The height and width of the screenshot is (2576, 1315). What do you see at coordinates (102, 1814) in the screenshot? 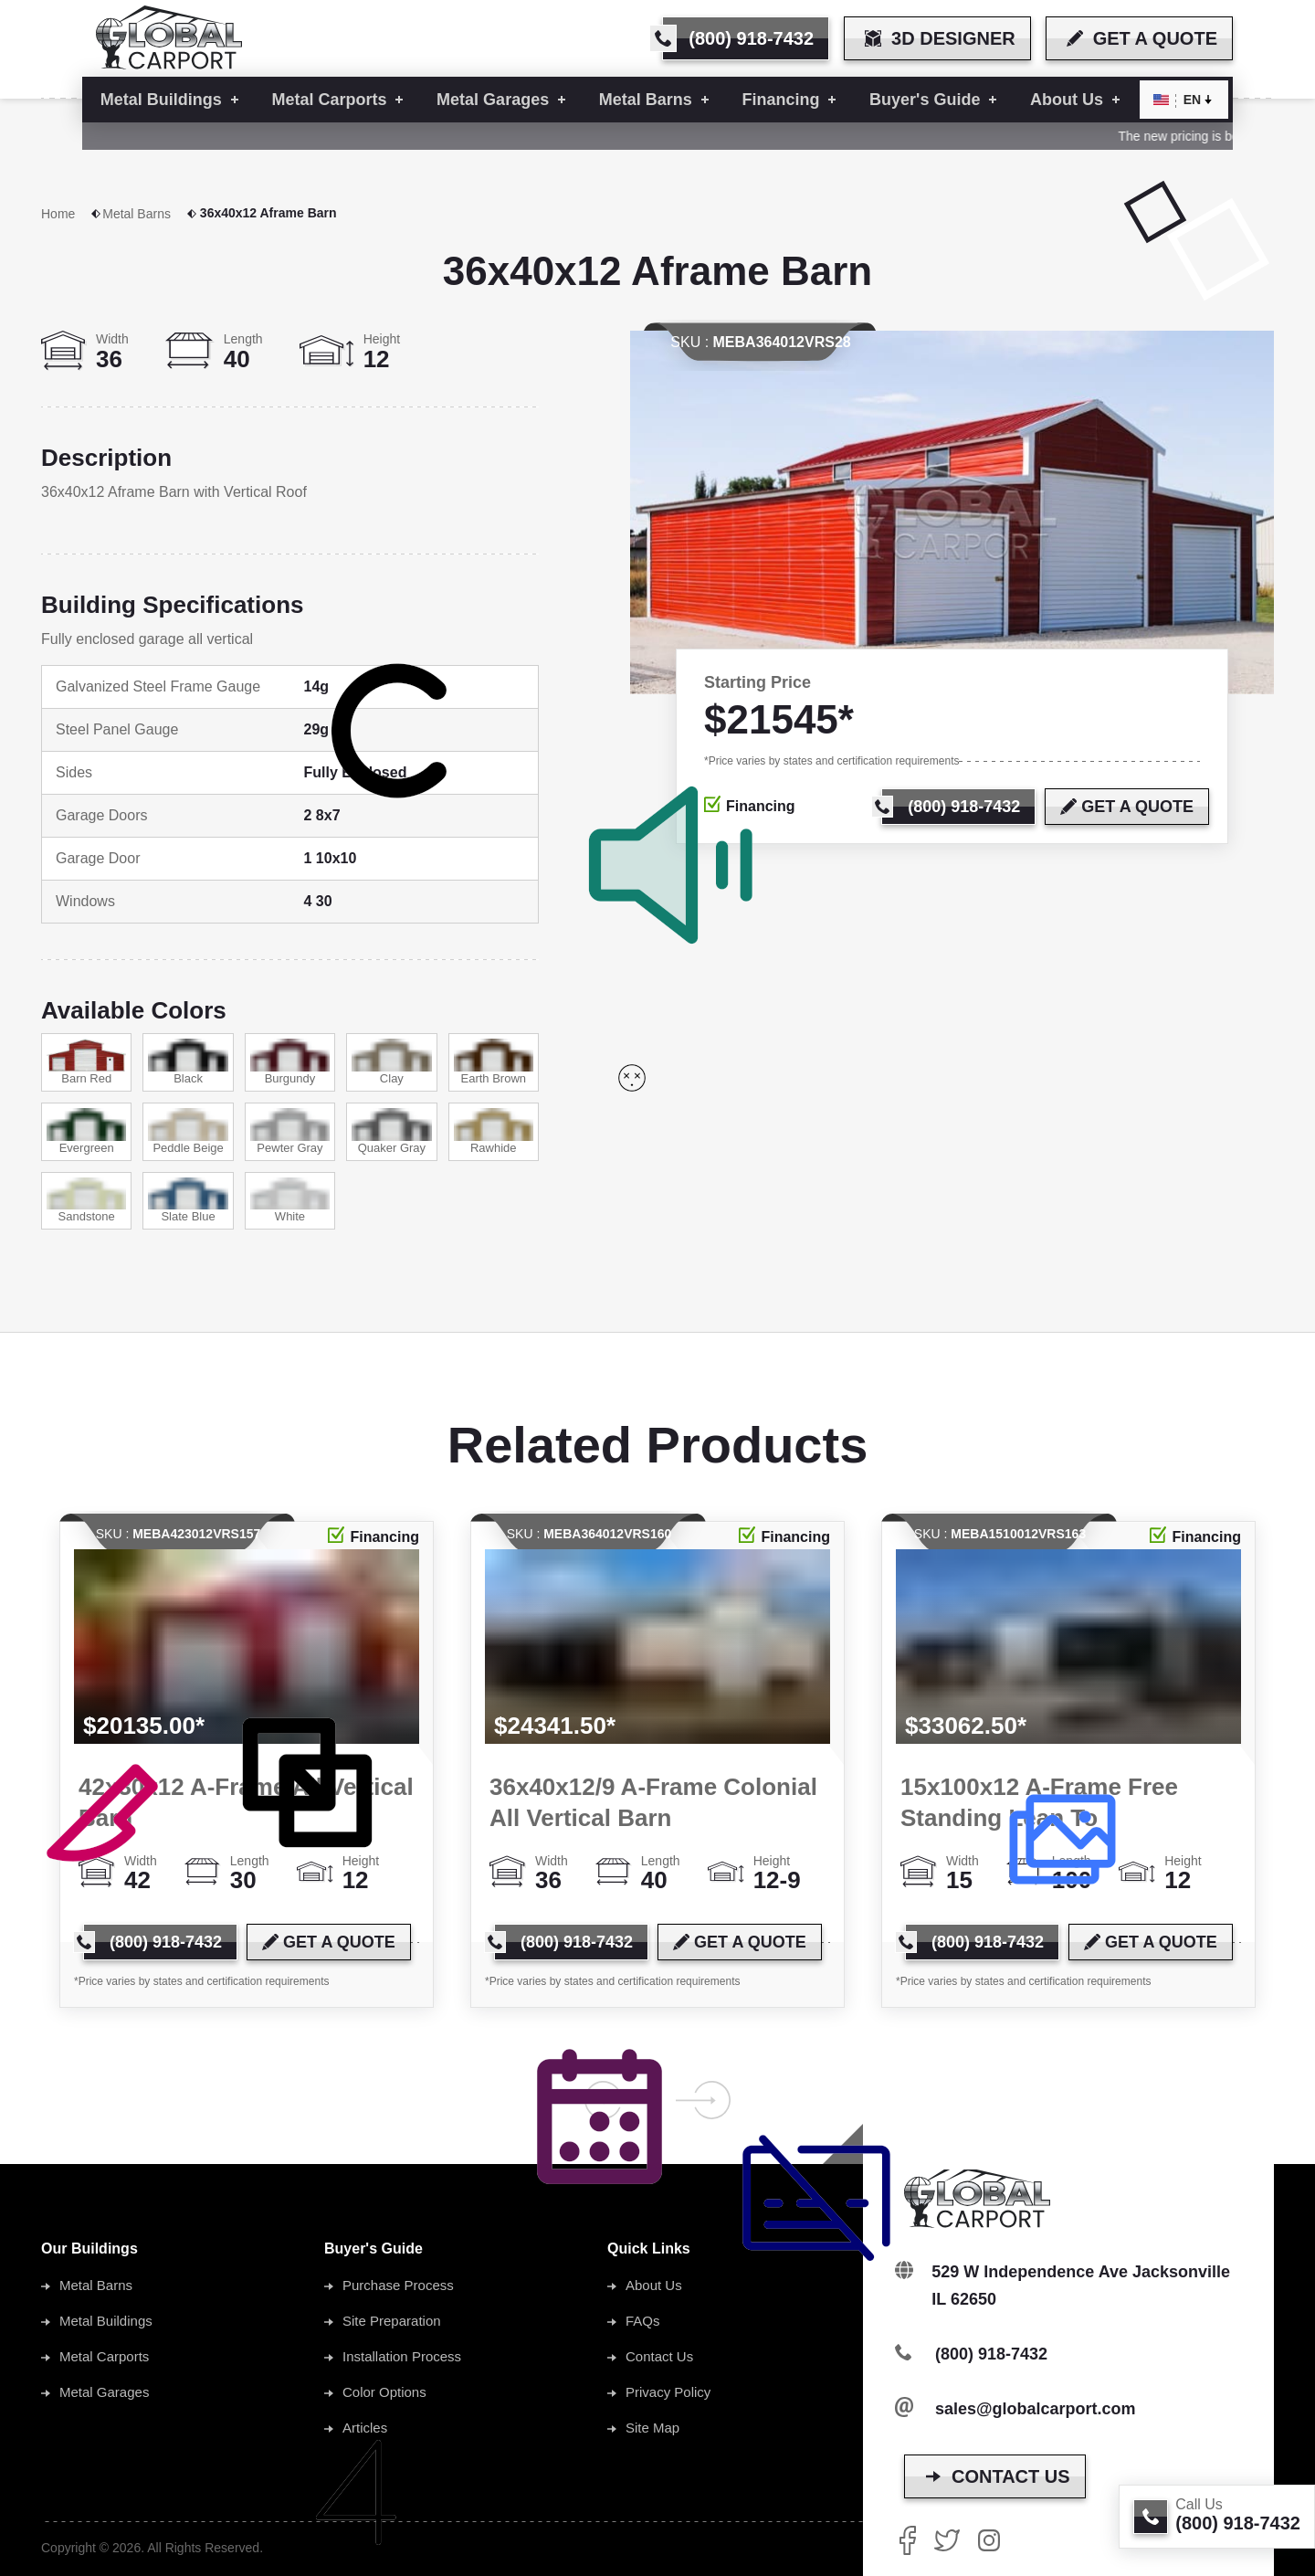
I see `slice or cut selected content` at bounding box center [102, 1814].